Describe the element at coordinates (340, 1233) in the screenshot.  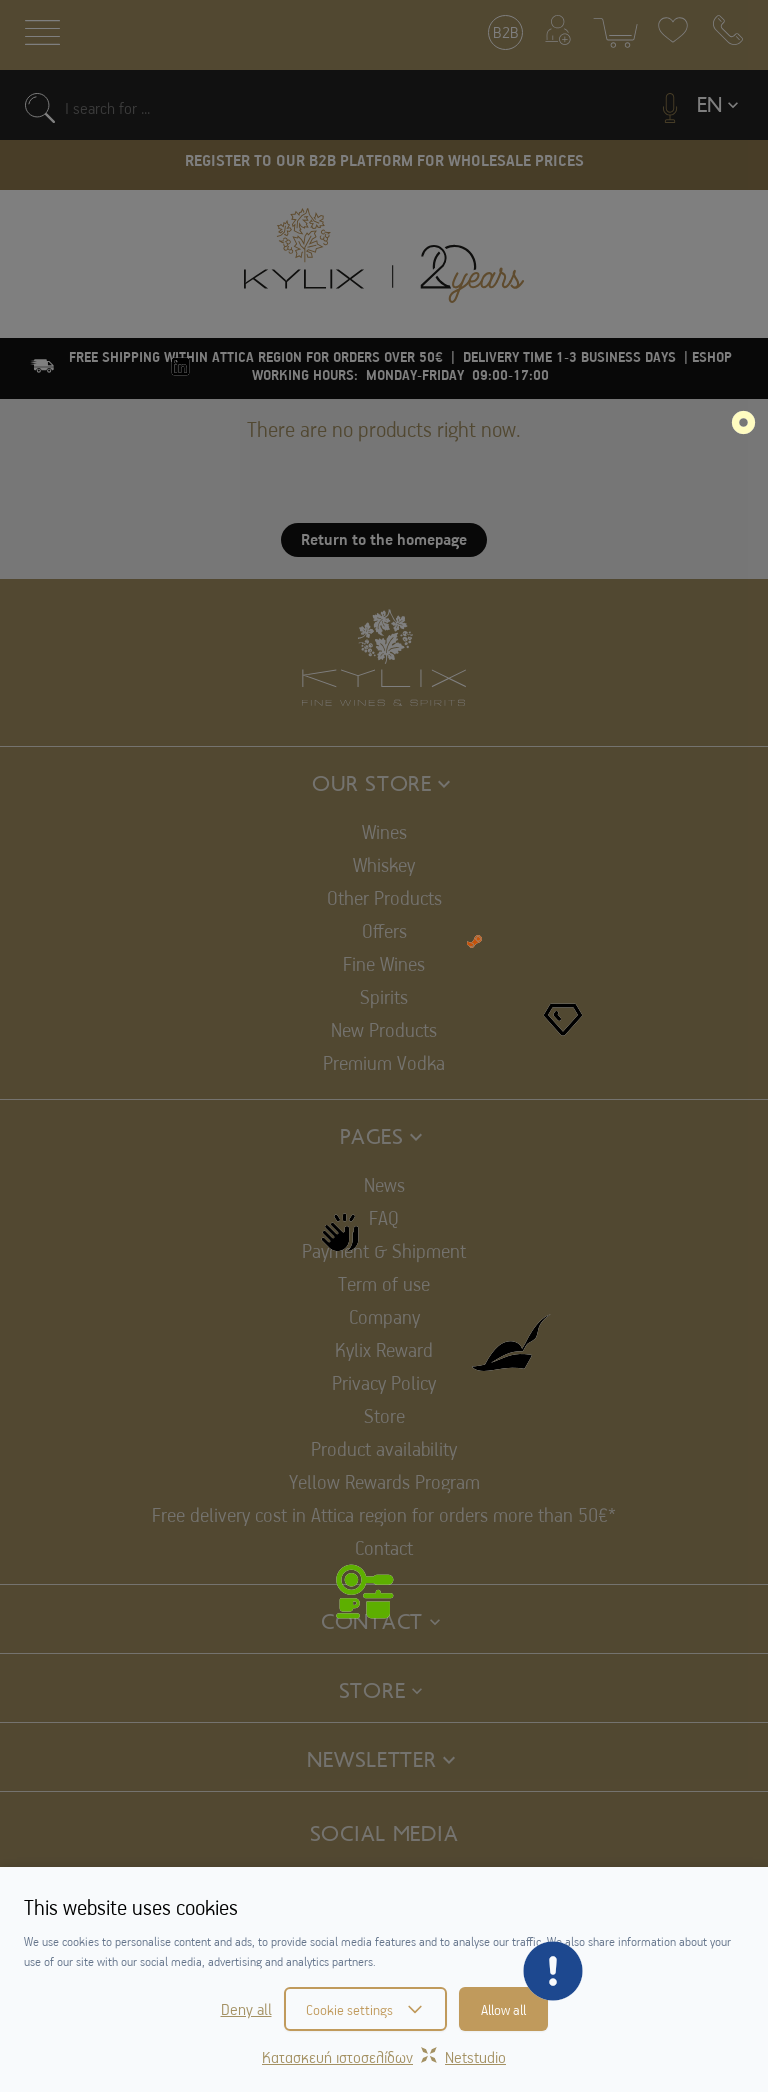
I see `applaud or react with appreciation` at that location.